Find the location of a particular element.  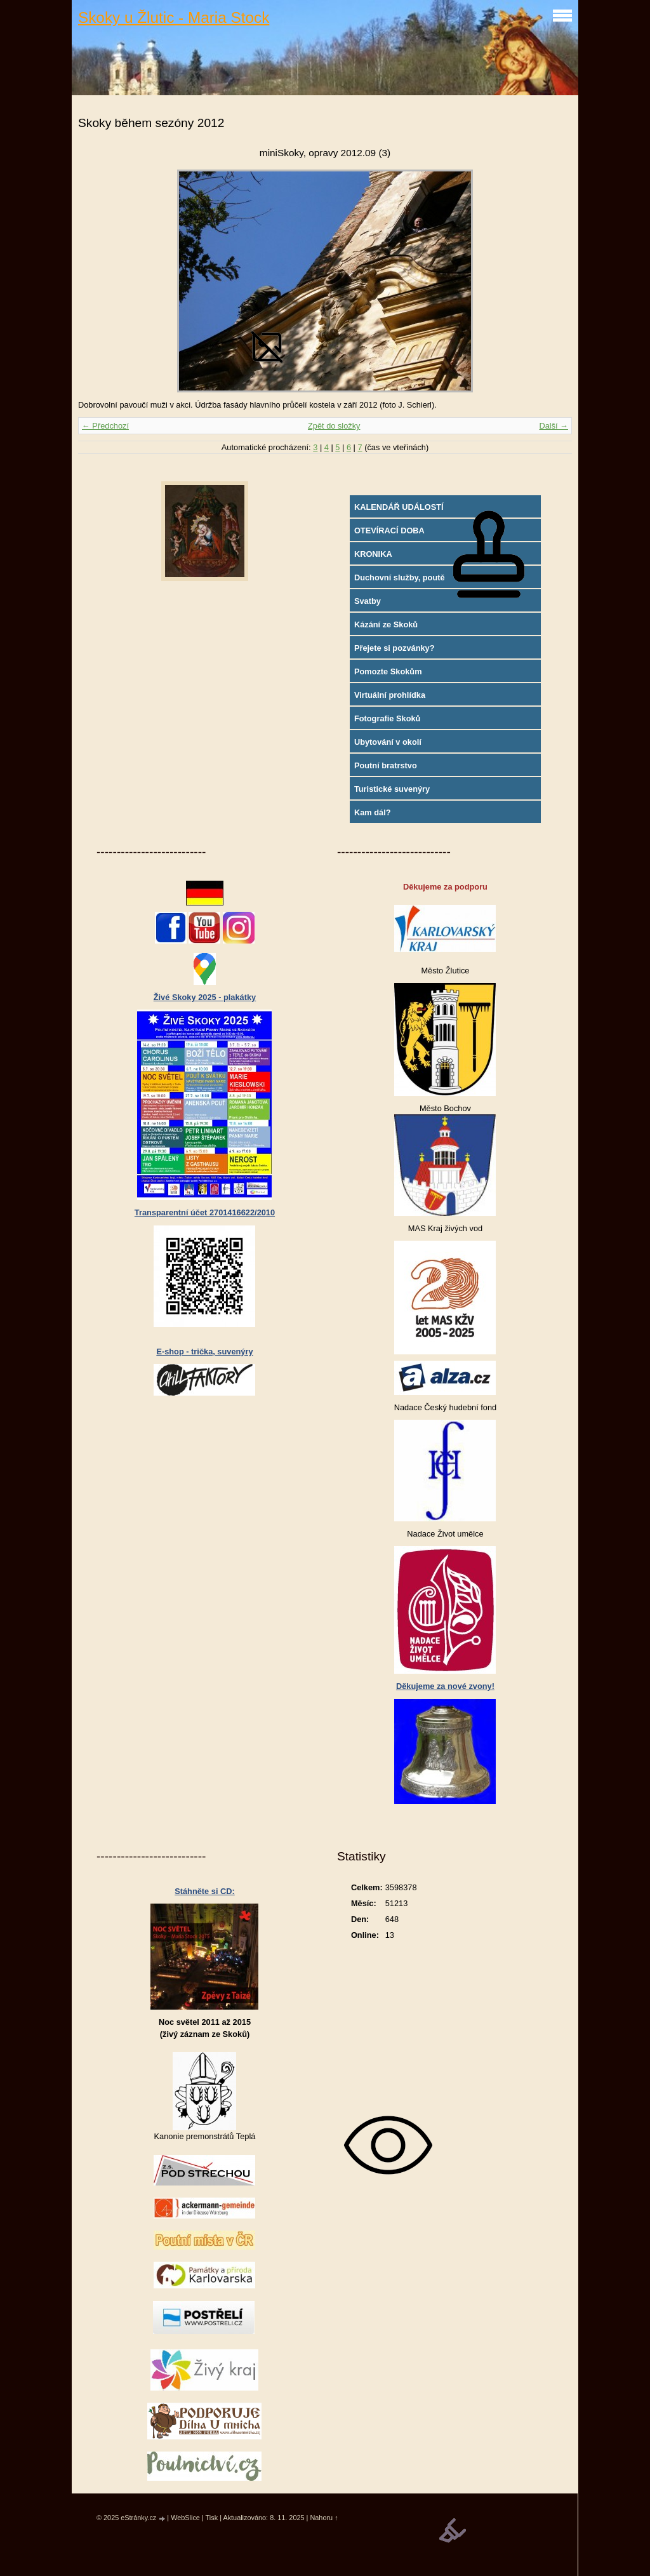

image failed to load is located at coordinates (267, 347).